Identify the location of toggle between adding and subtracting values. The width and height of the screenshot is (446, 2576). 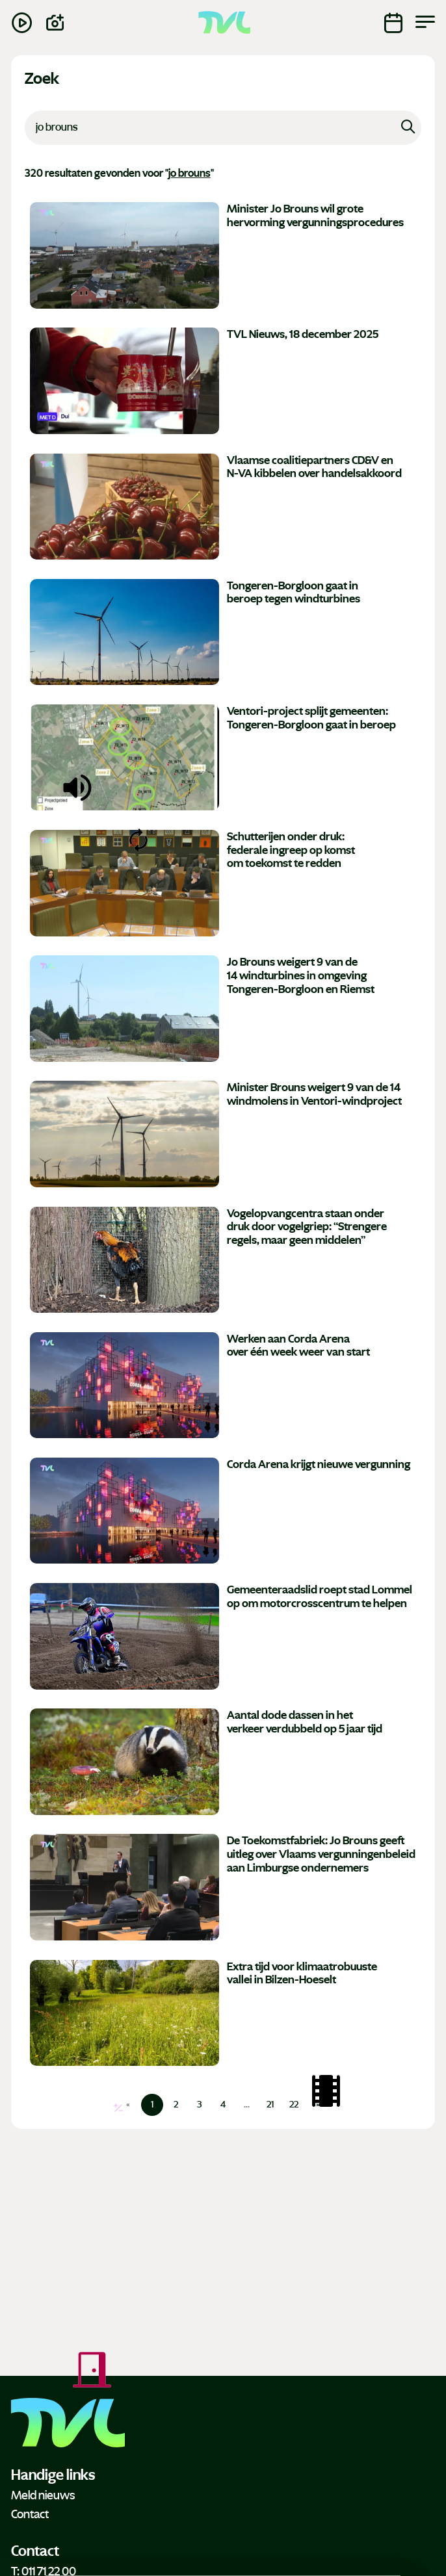
(118, 2108).